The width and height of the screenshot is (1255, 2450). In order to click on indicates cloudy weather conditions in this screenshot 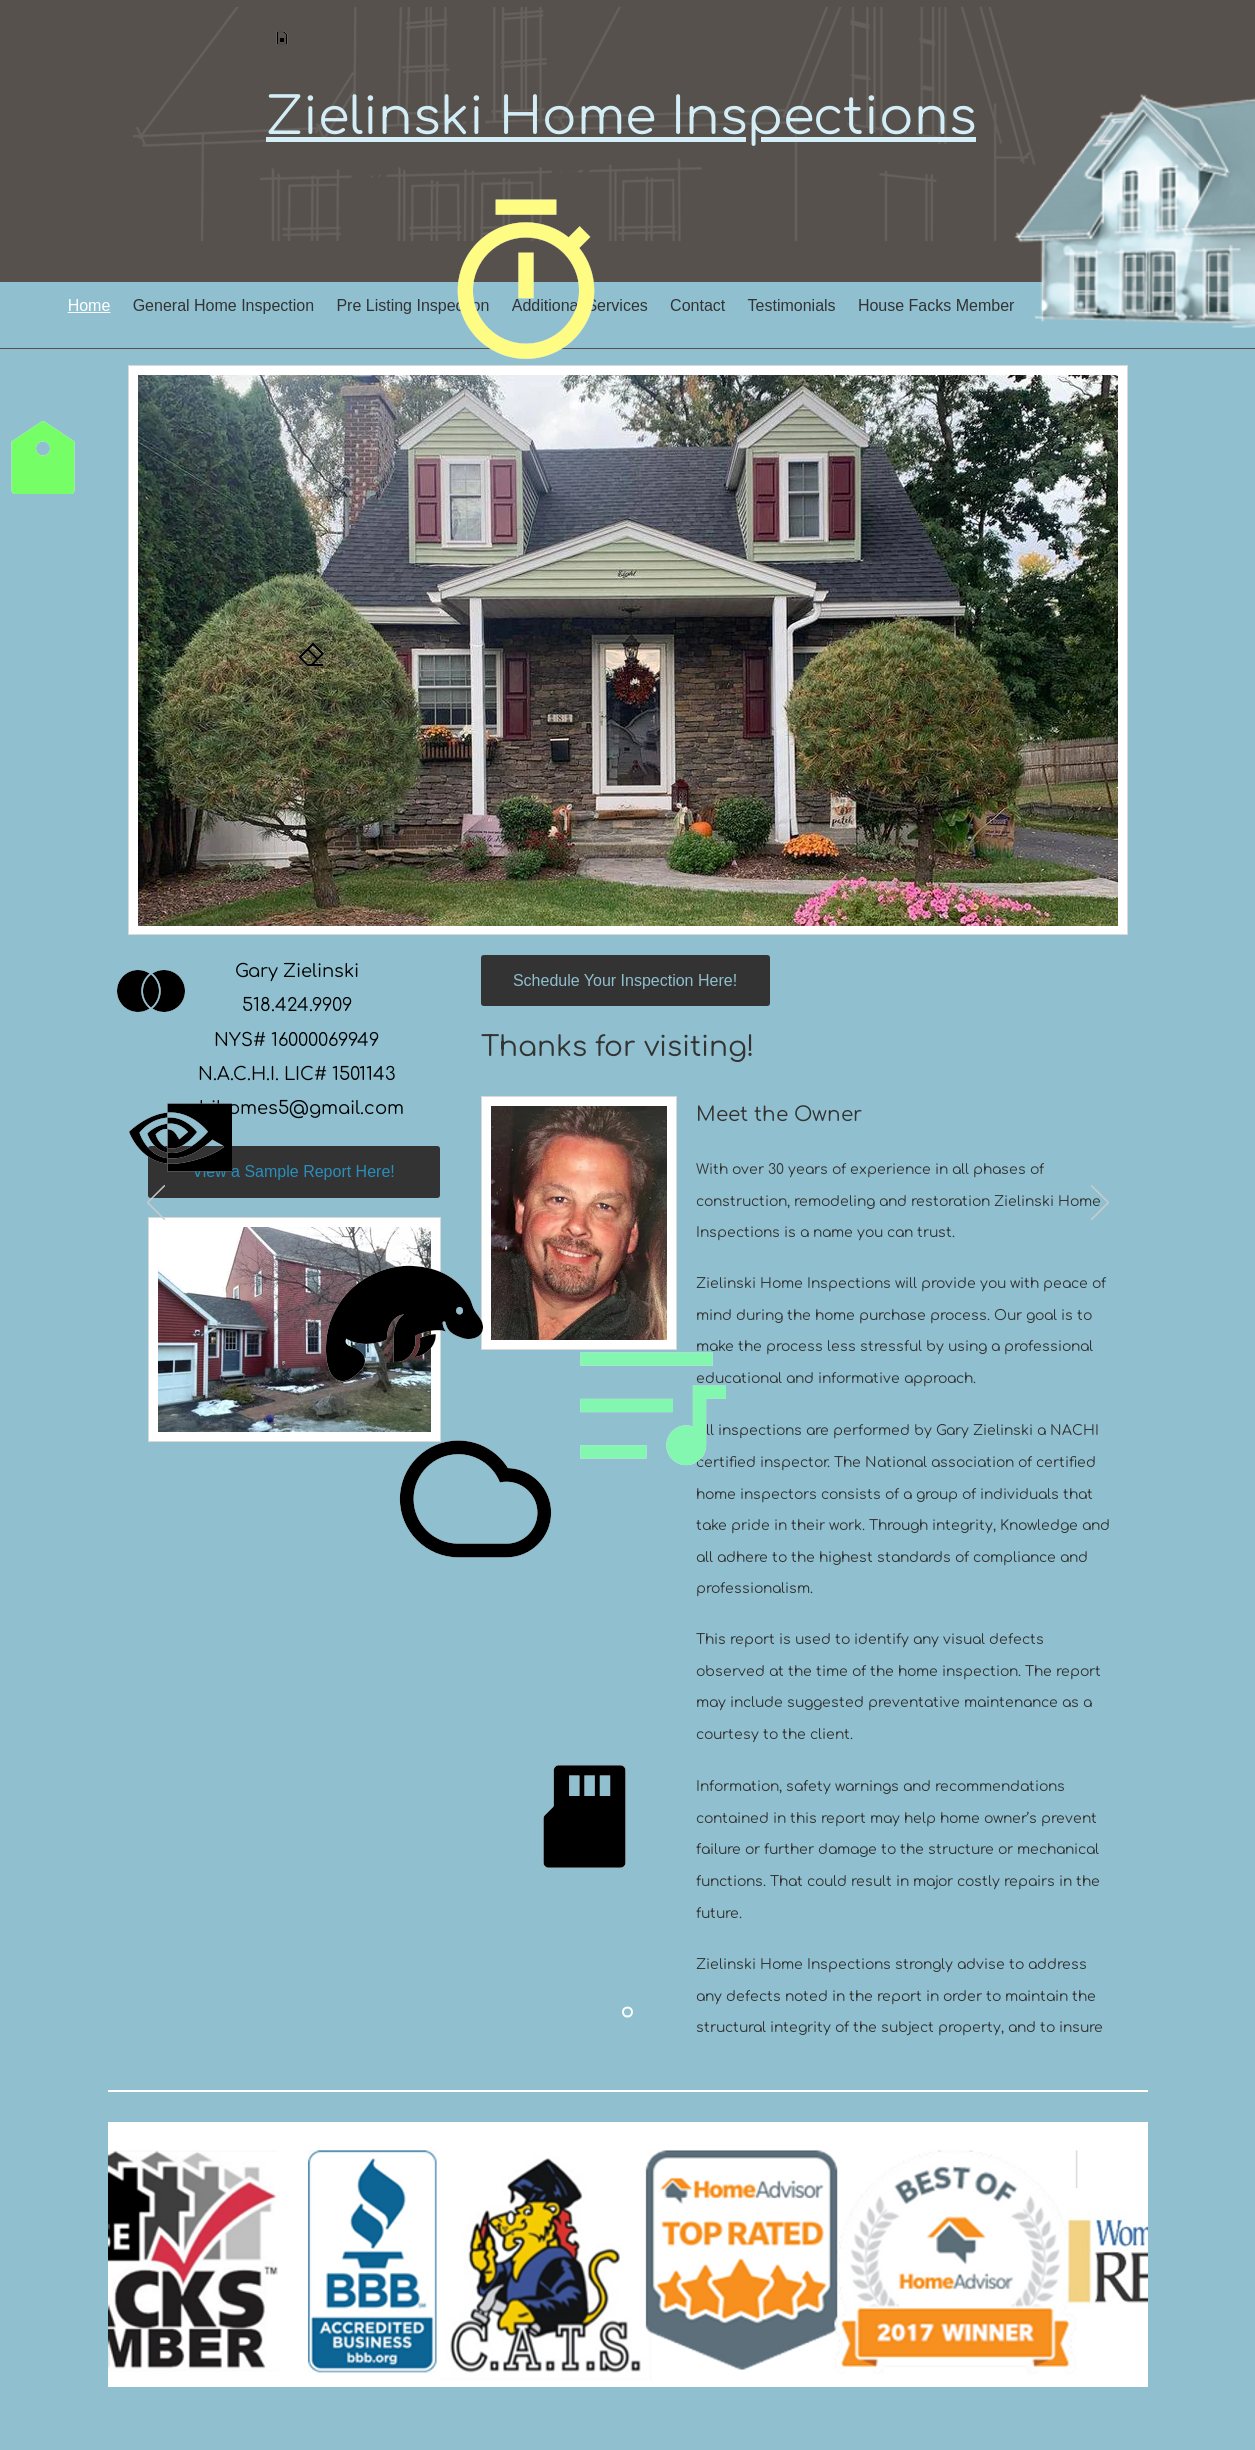, I will do `click(475, 1495)`.